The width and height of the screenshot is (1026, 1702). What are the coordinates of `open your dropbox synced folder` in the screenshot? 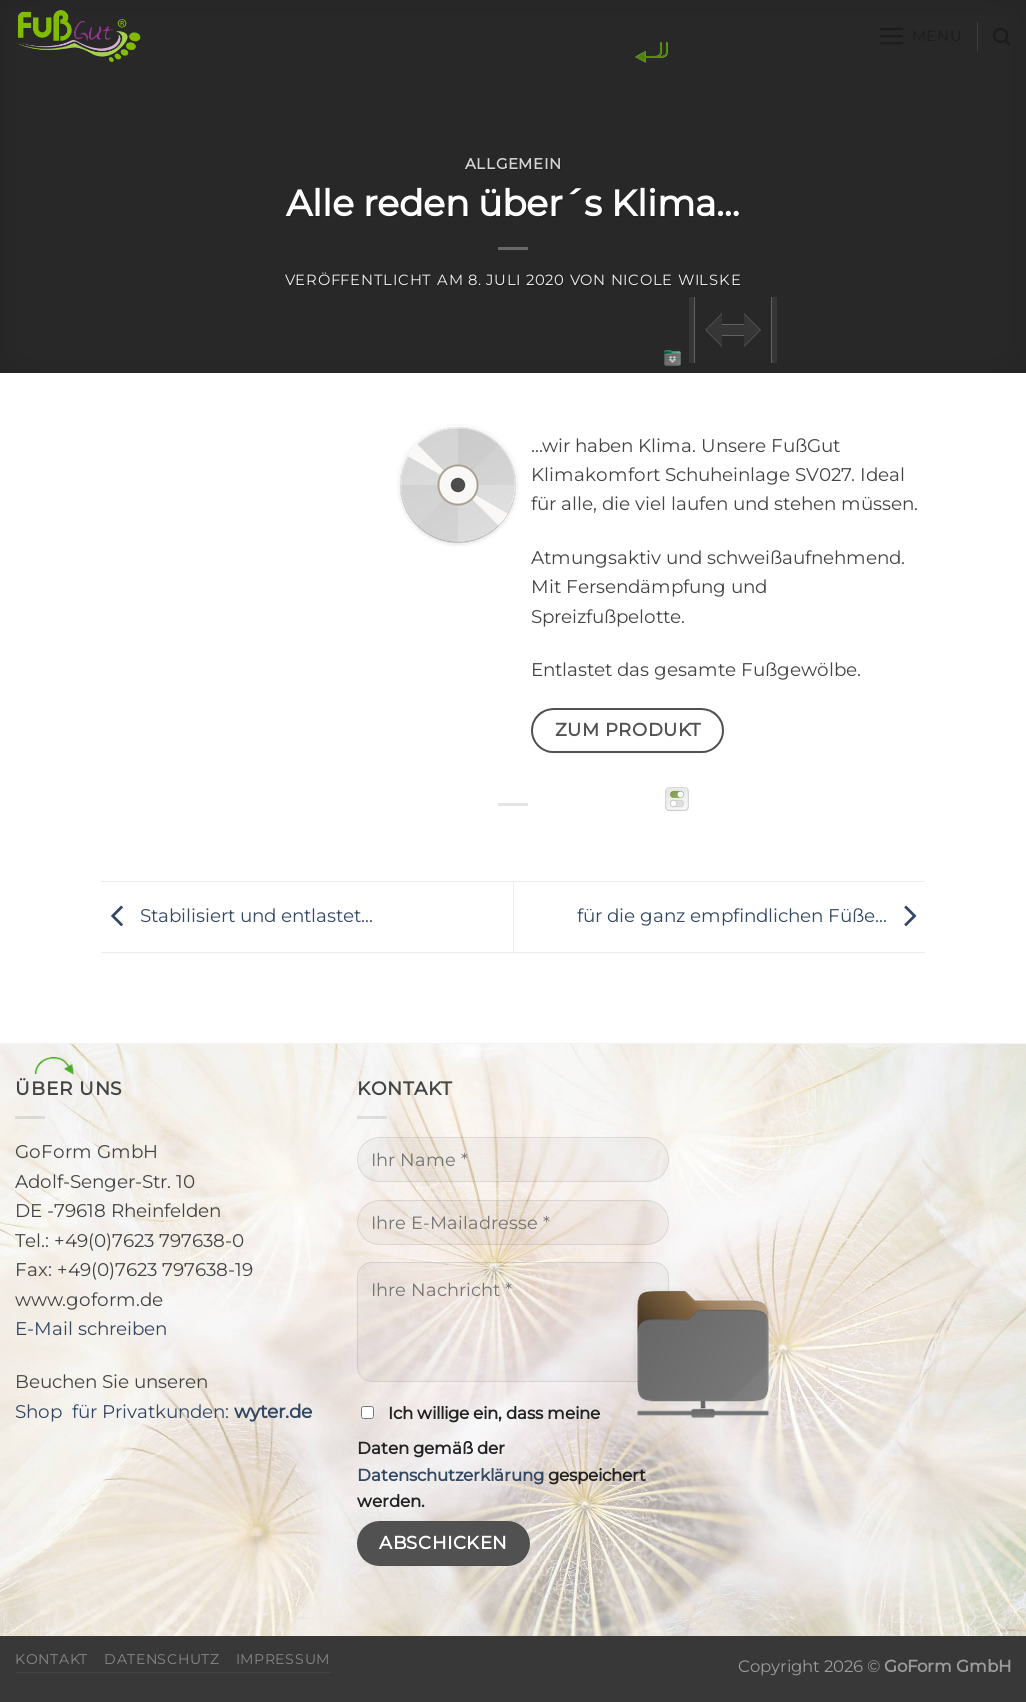 It's located at (672, 357).